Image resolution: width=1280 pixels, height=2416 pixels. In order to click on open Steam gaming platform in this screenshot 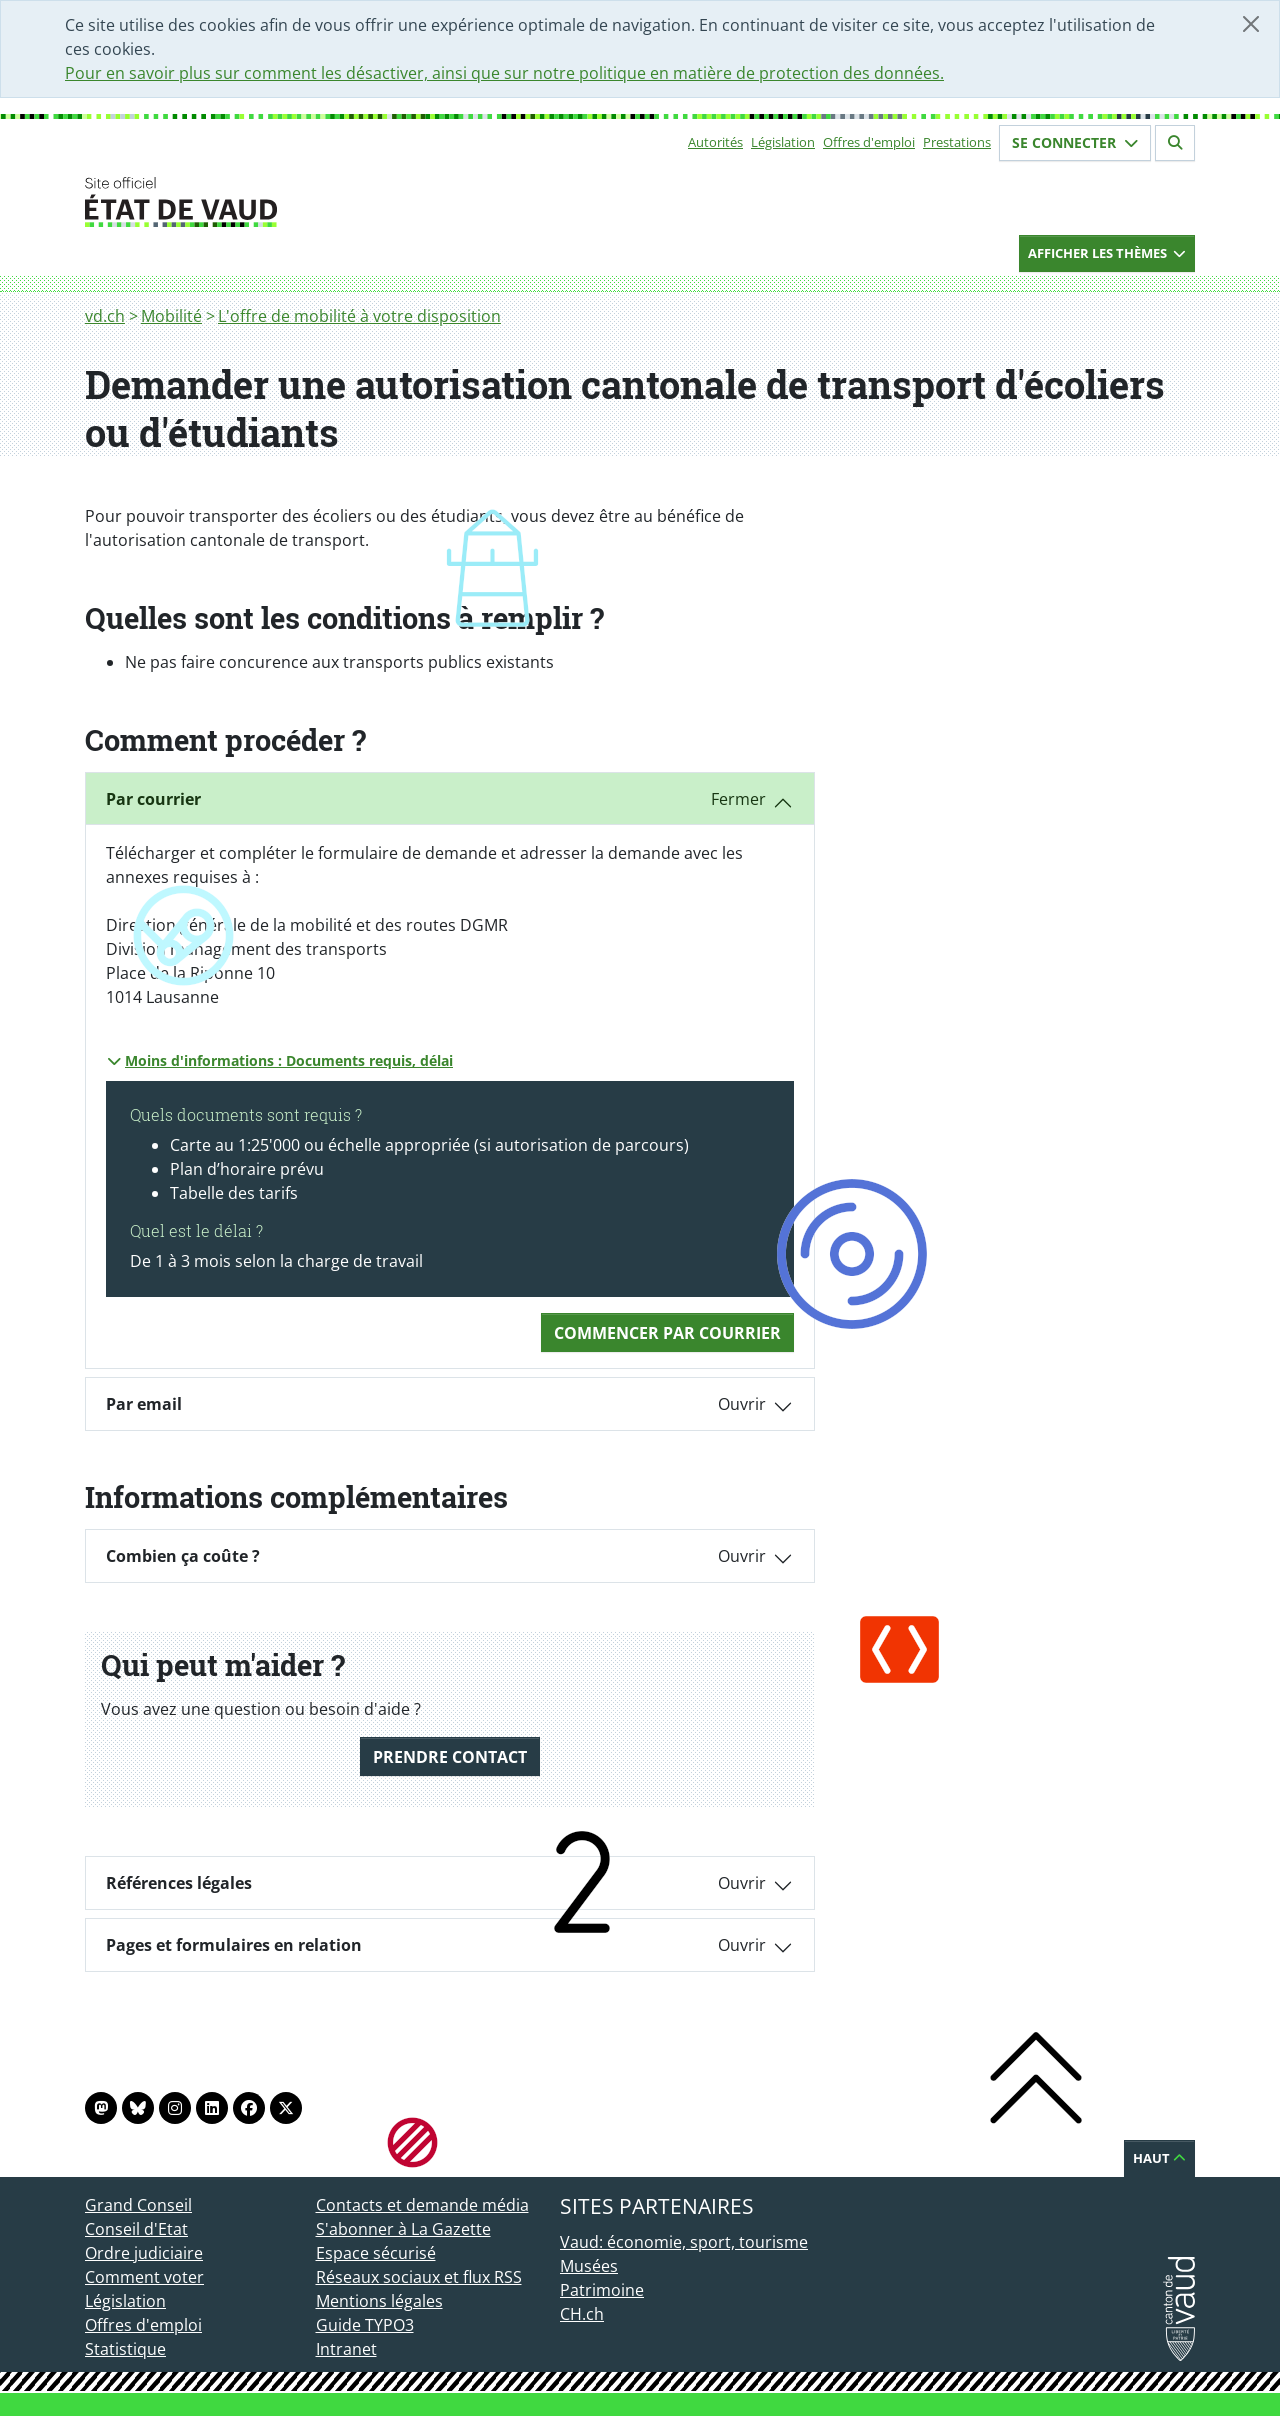, I will do `click(183, 935)`.